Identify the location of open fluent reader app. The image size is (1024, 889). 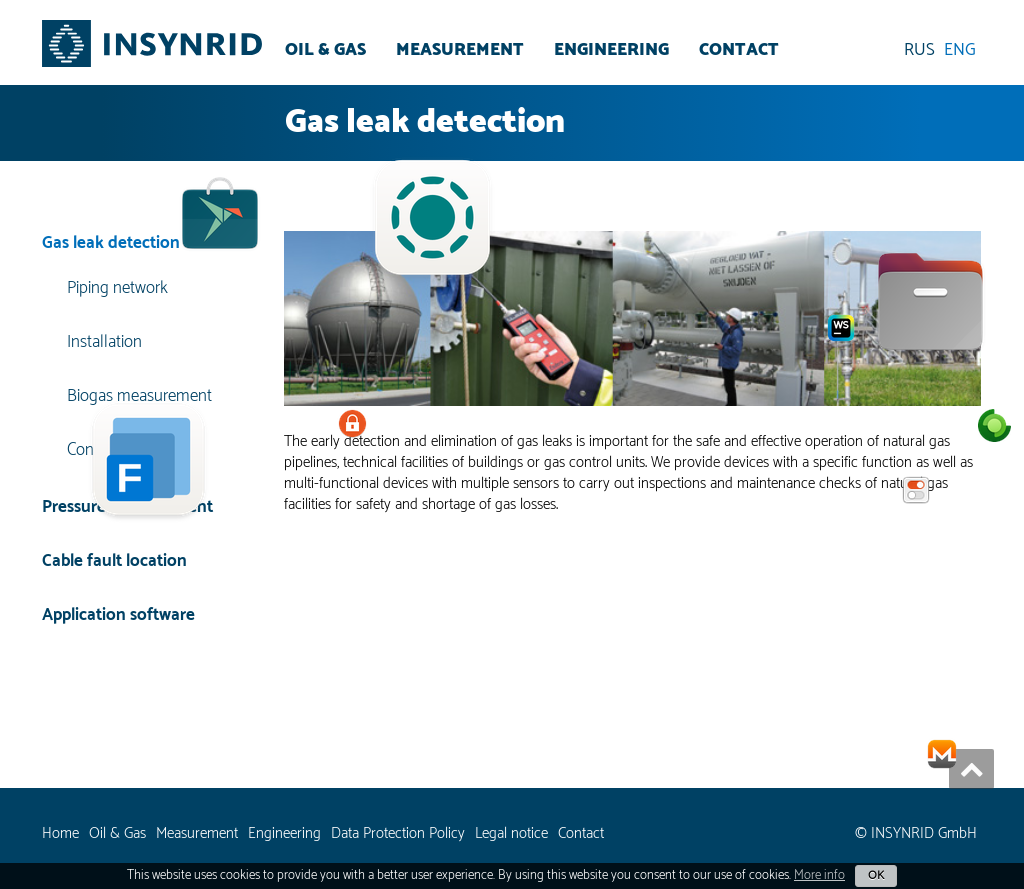
(148, 459).